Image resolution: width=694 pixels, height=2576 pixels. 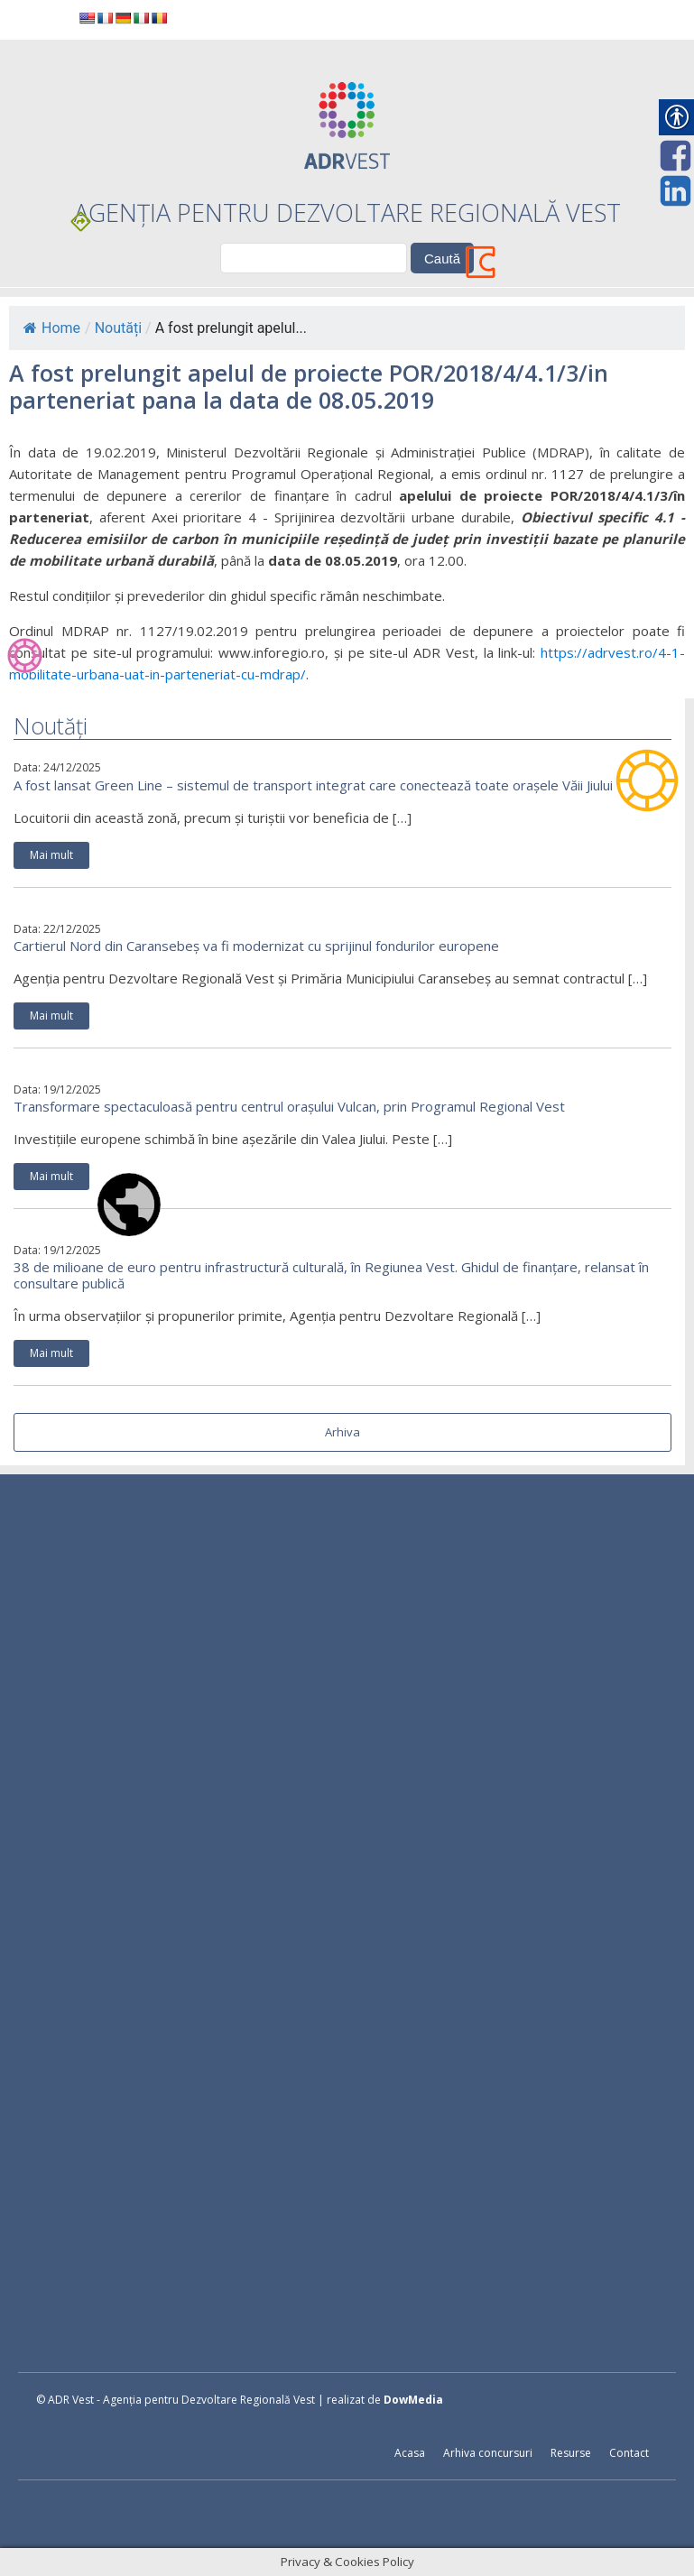 I want to click on open coda document, so click(x=480, y=262).